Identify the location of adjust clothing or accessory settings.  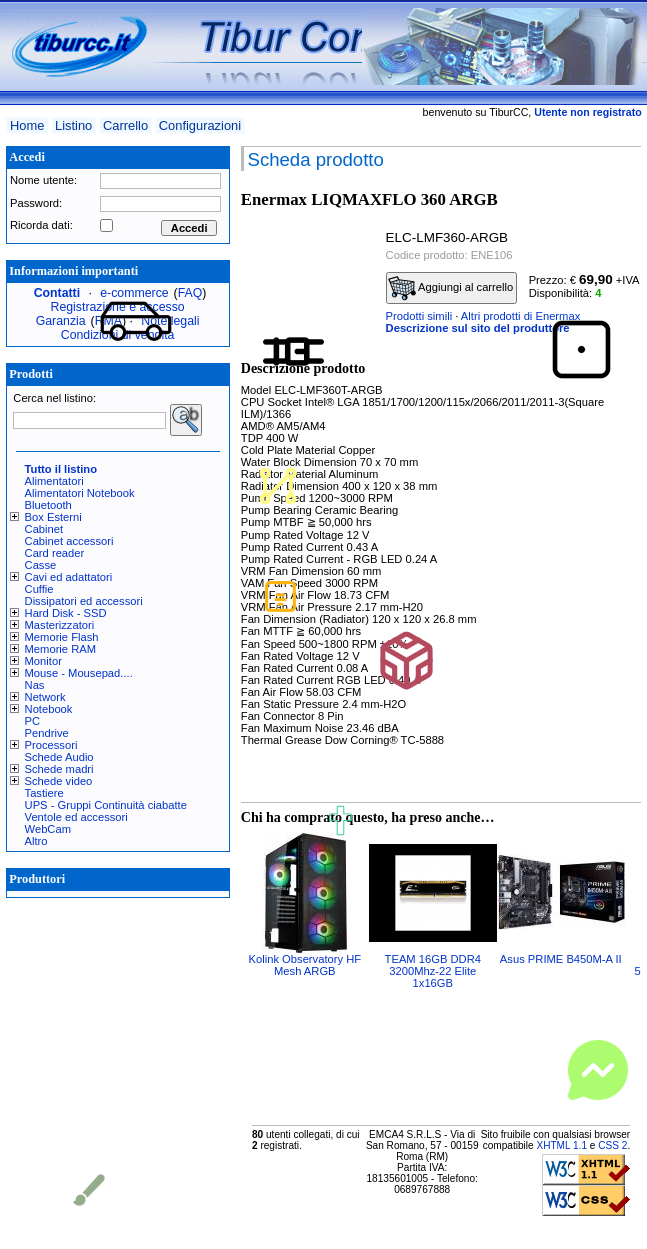
(293, 351).